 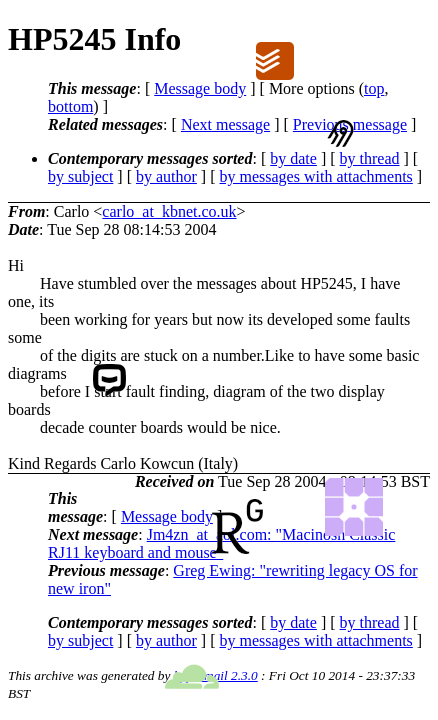 I want to click on visit ResearchGate profile or website, so click(x=237, y=526).